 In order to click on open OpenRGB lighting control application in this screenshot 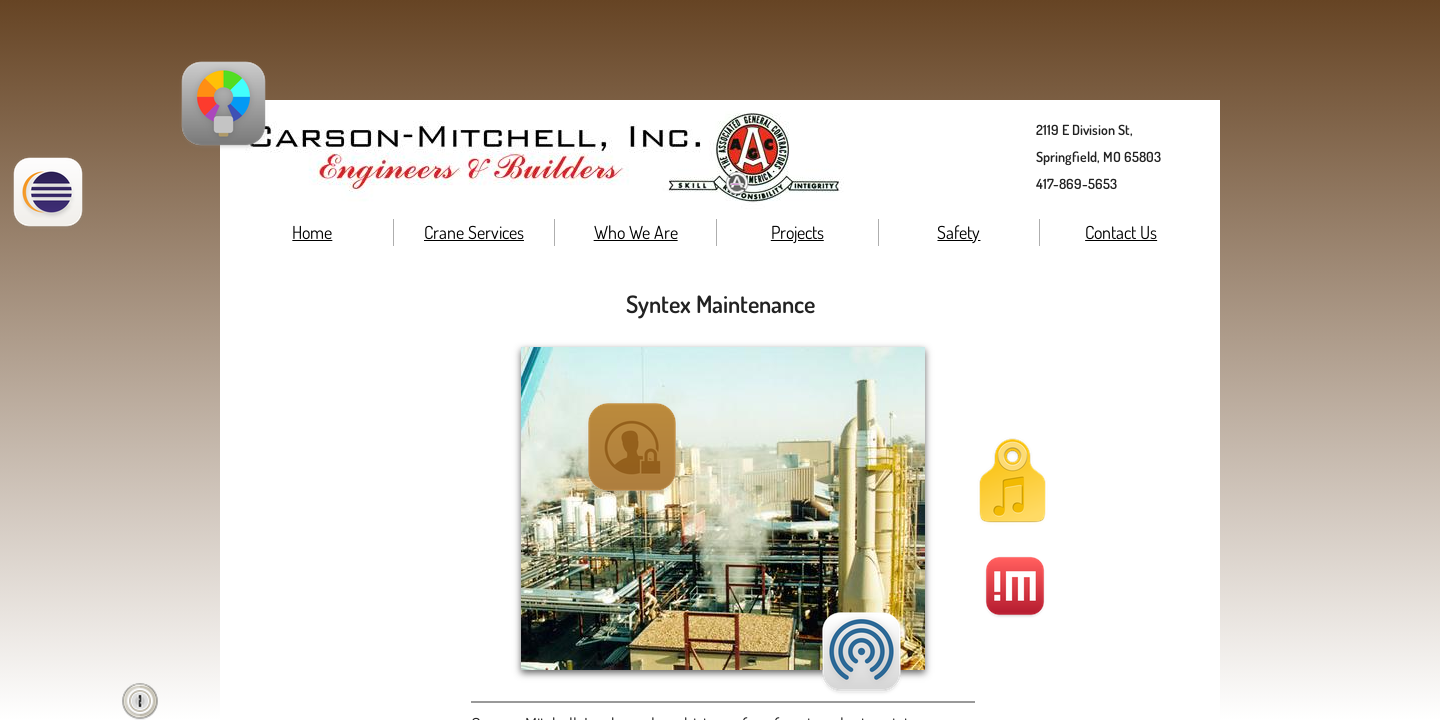, I will do `click(223, 103)`.